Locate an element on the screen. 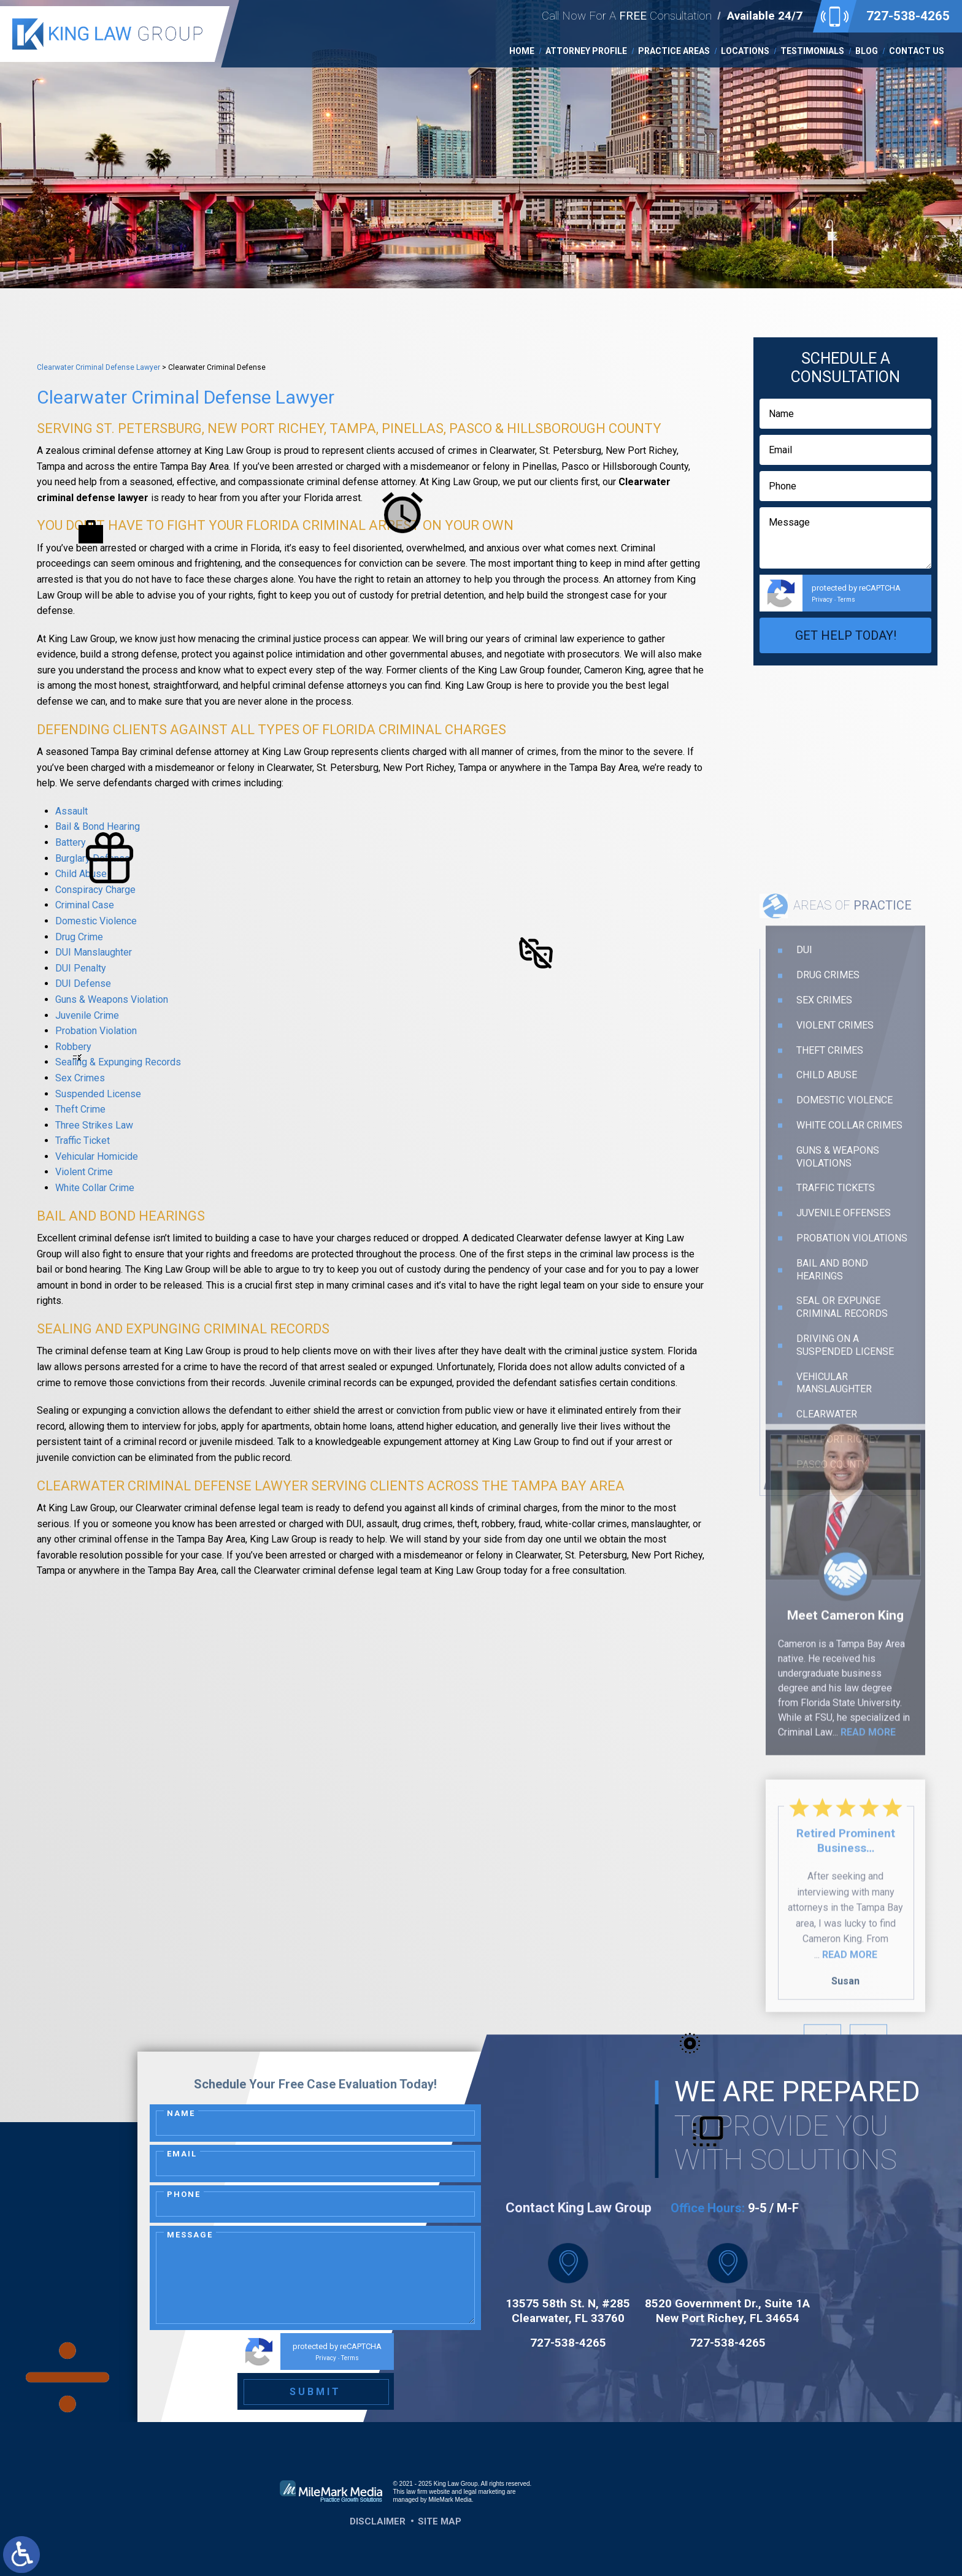  access work-related files or documents is located at coordinates (91, 532).